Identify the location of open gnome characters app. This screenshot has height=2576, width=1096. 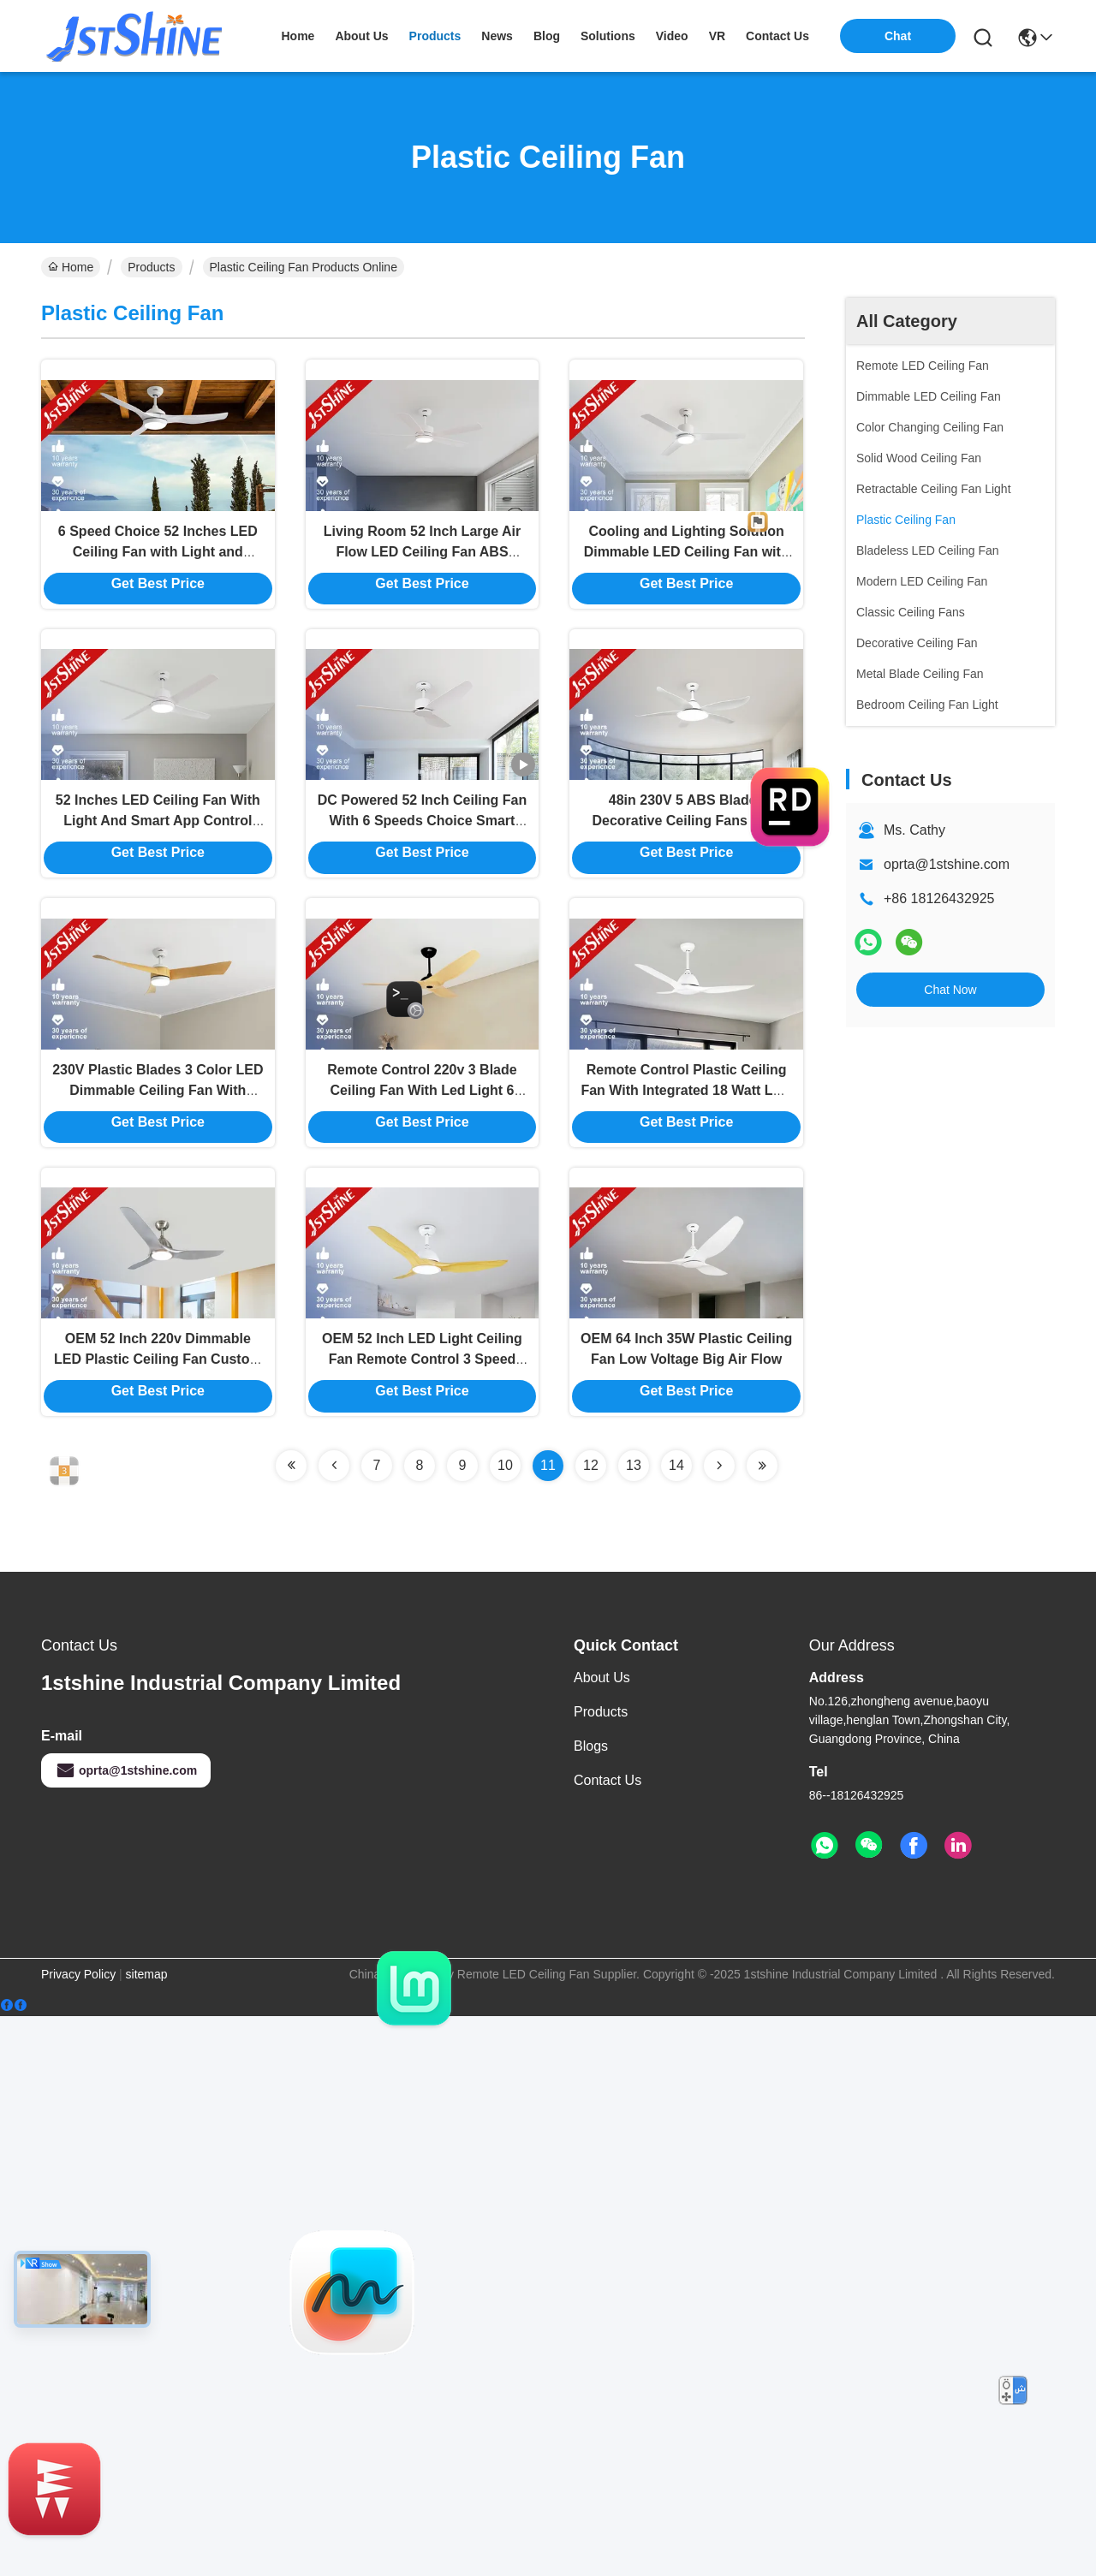
(1013, 2390).